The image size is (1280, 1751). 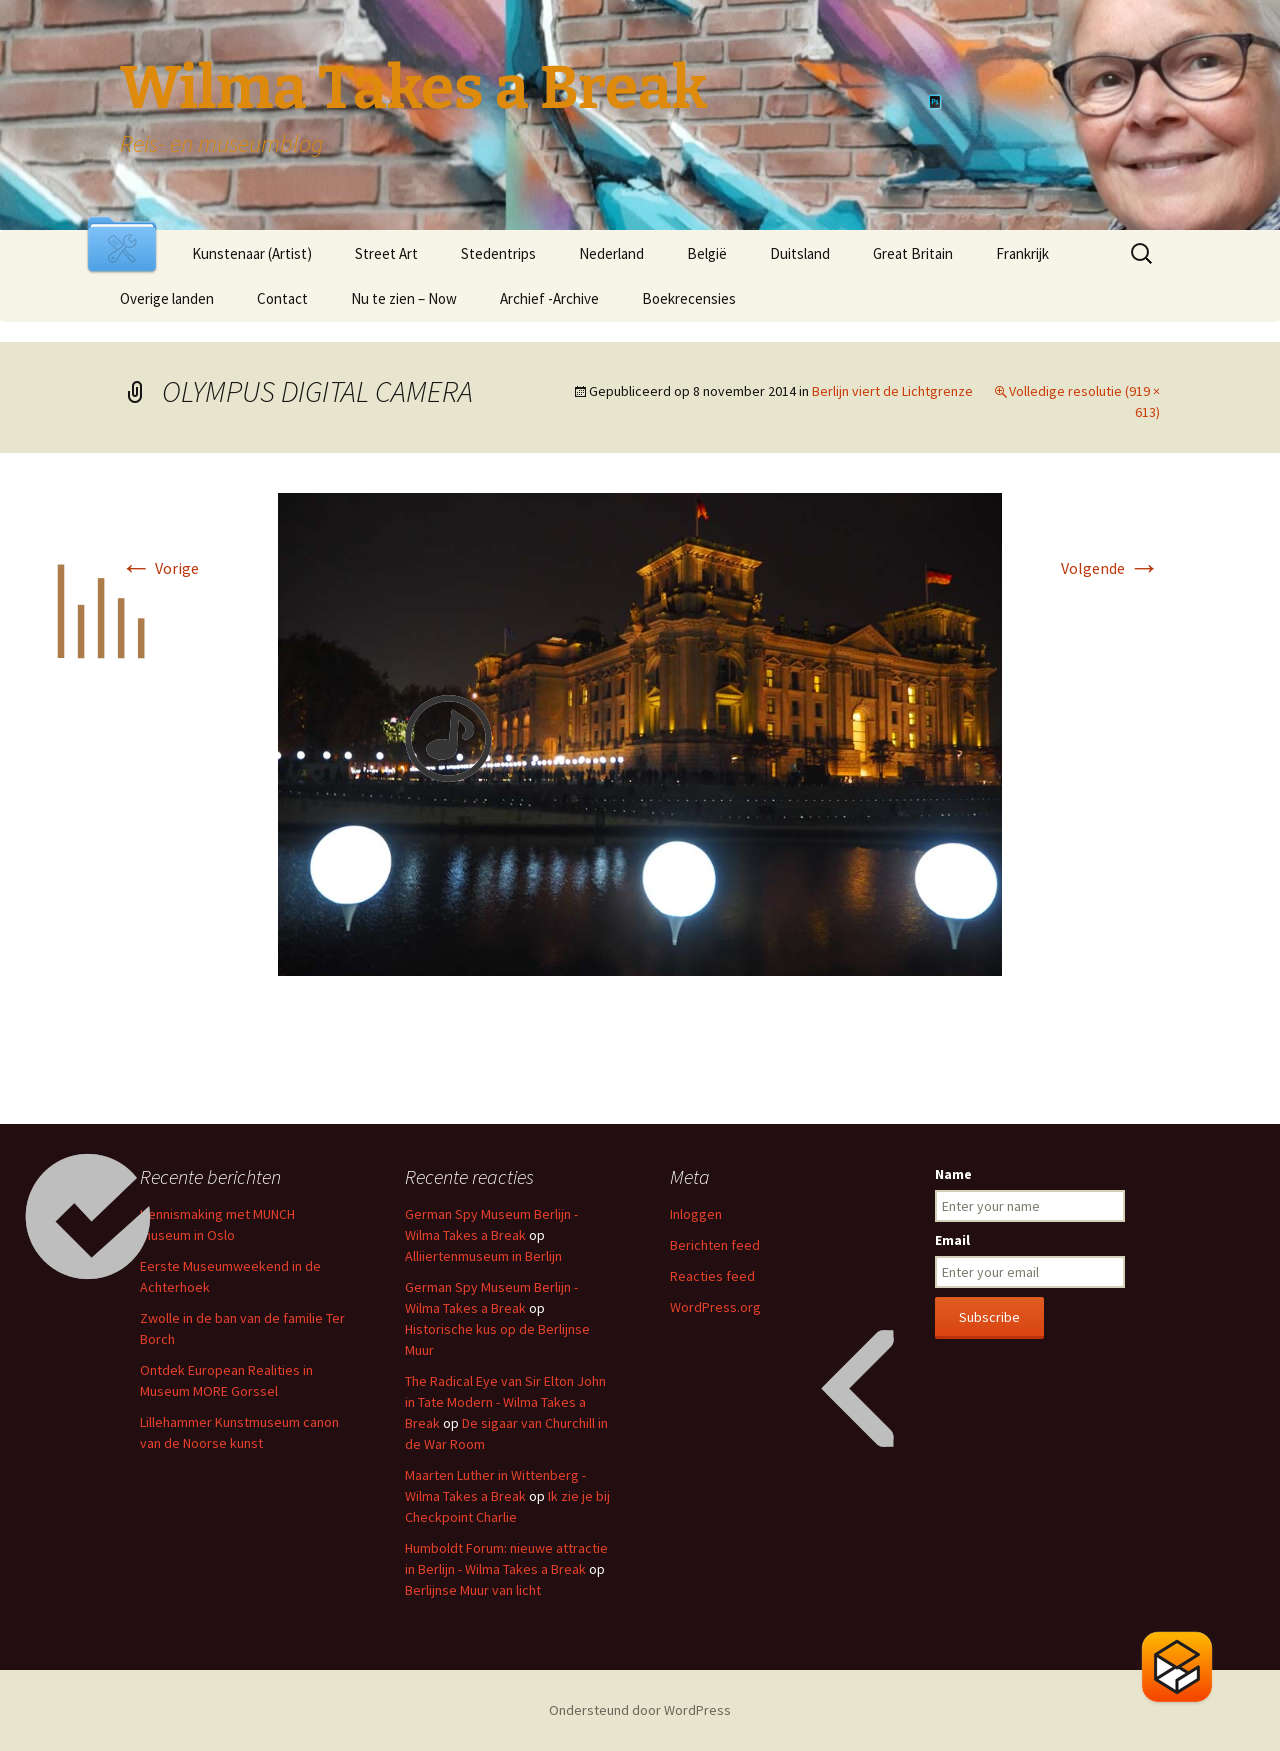 I want to click on open gazebo robotics simulation app, so click(x=1177, y=1667).